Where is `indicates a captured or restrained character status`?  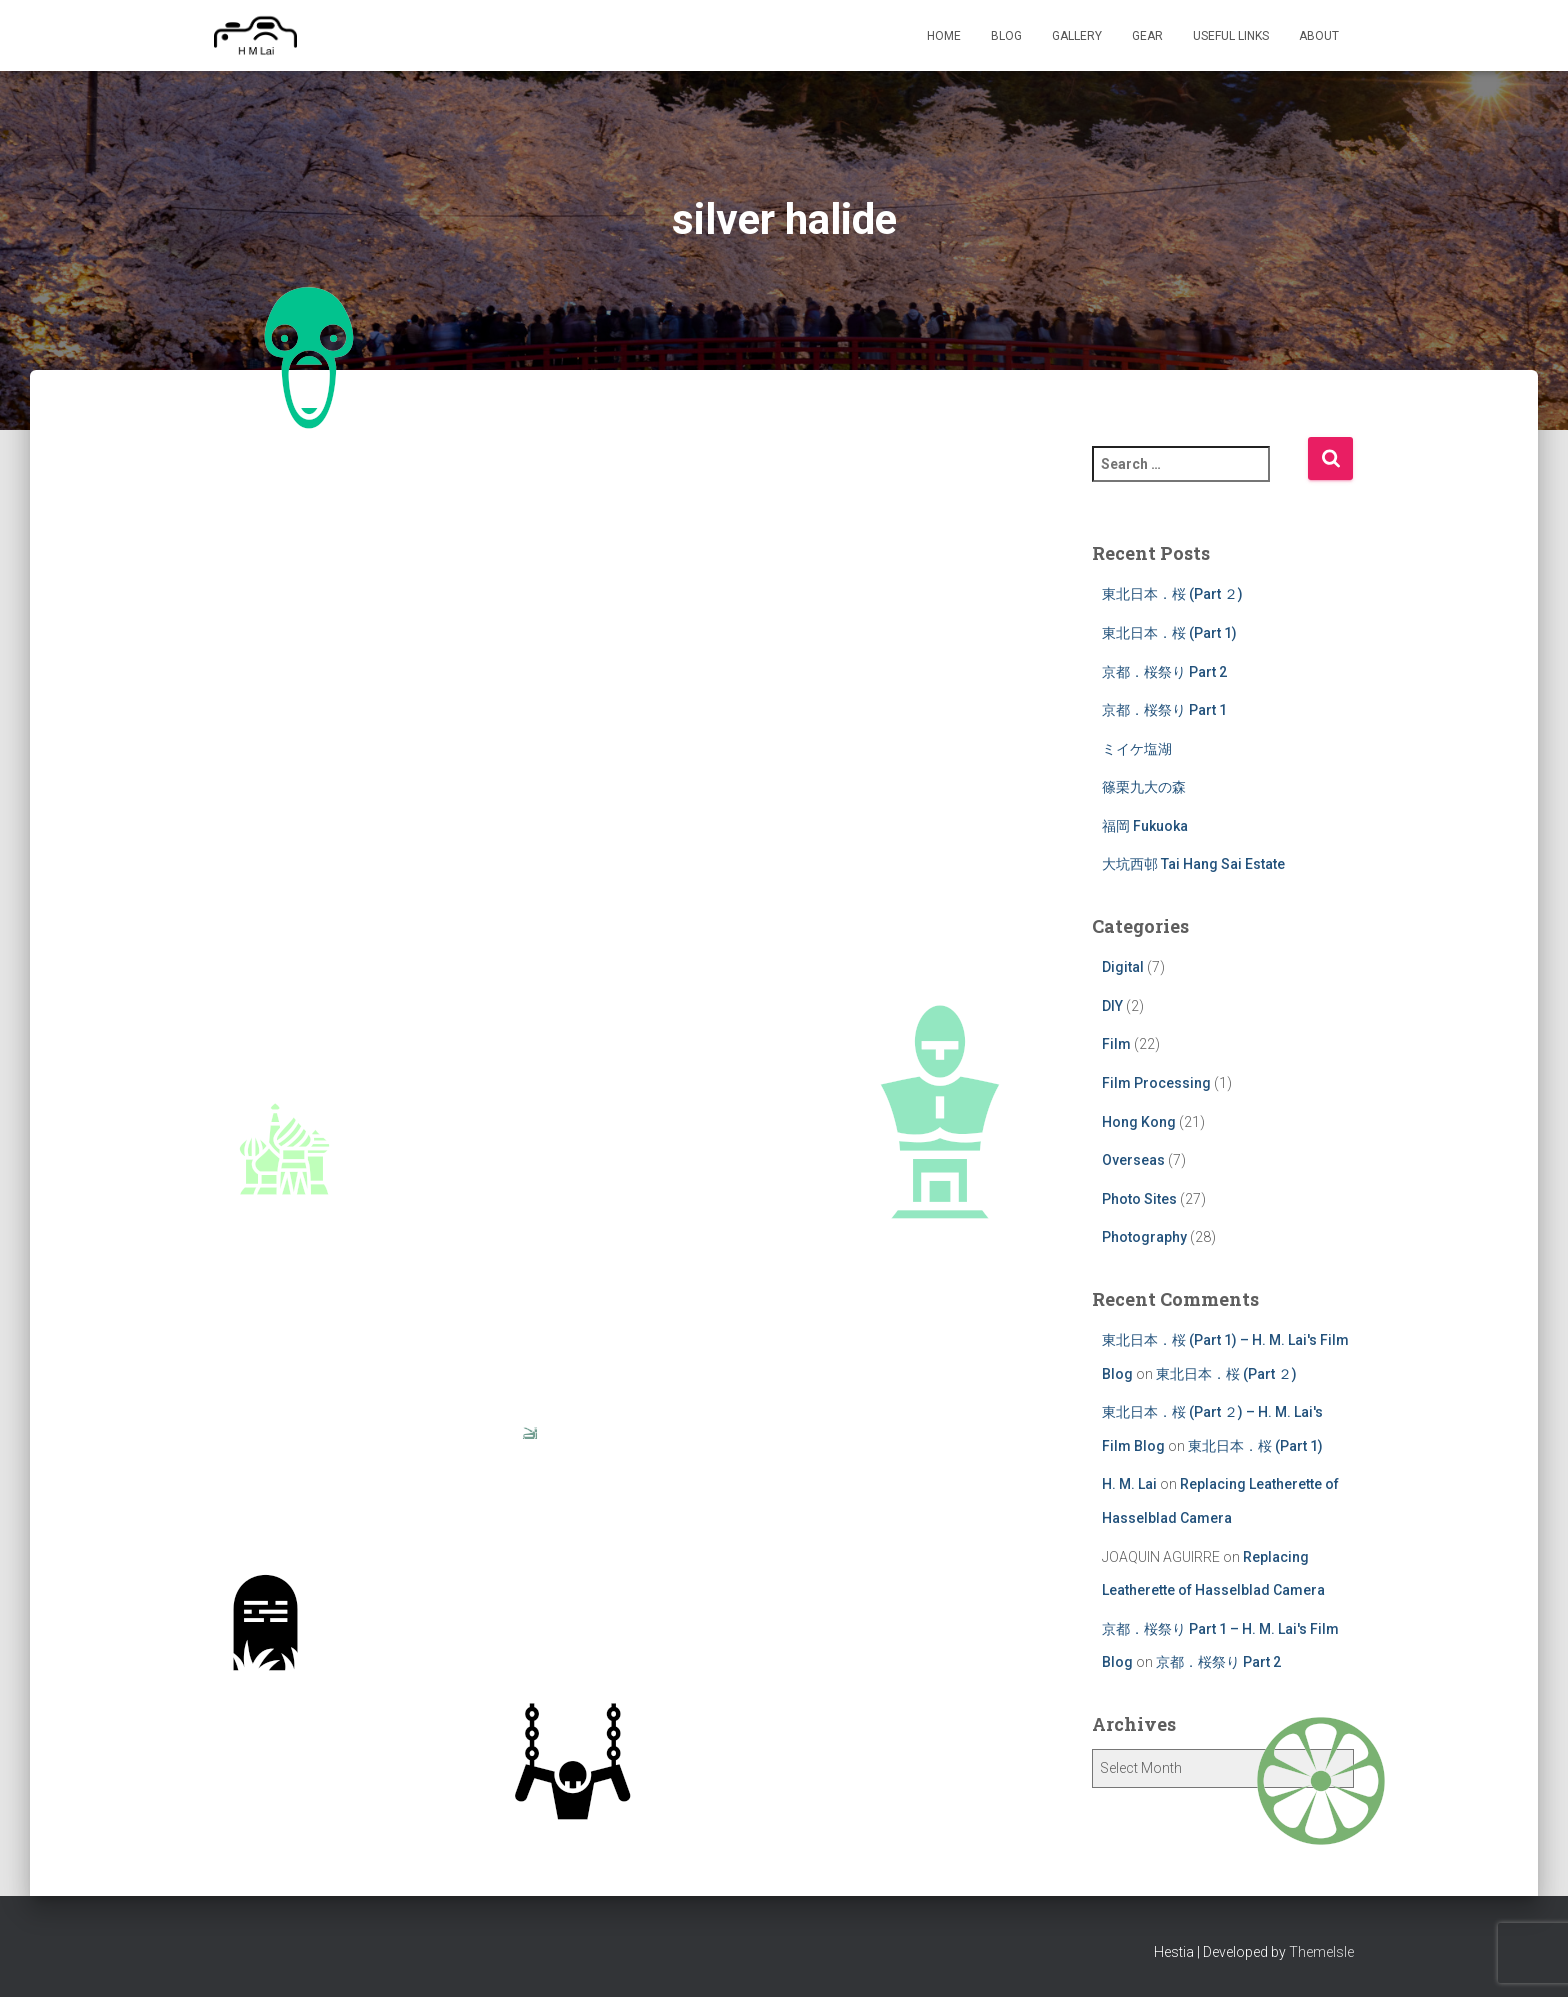
indicates a captured or restrained character status is located at coordinates (572, 1761).